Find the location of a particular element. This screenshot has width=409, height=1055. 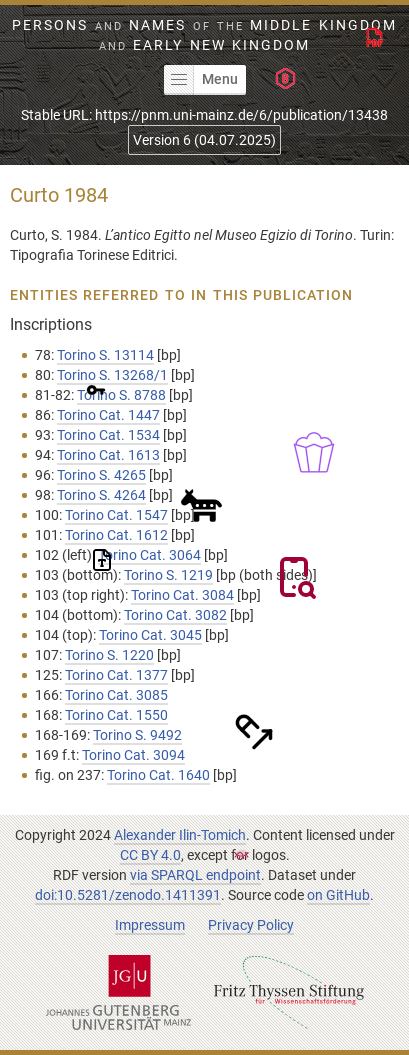

access VPN or secure connection settings is located at coordinates (96, 390).